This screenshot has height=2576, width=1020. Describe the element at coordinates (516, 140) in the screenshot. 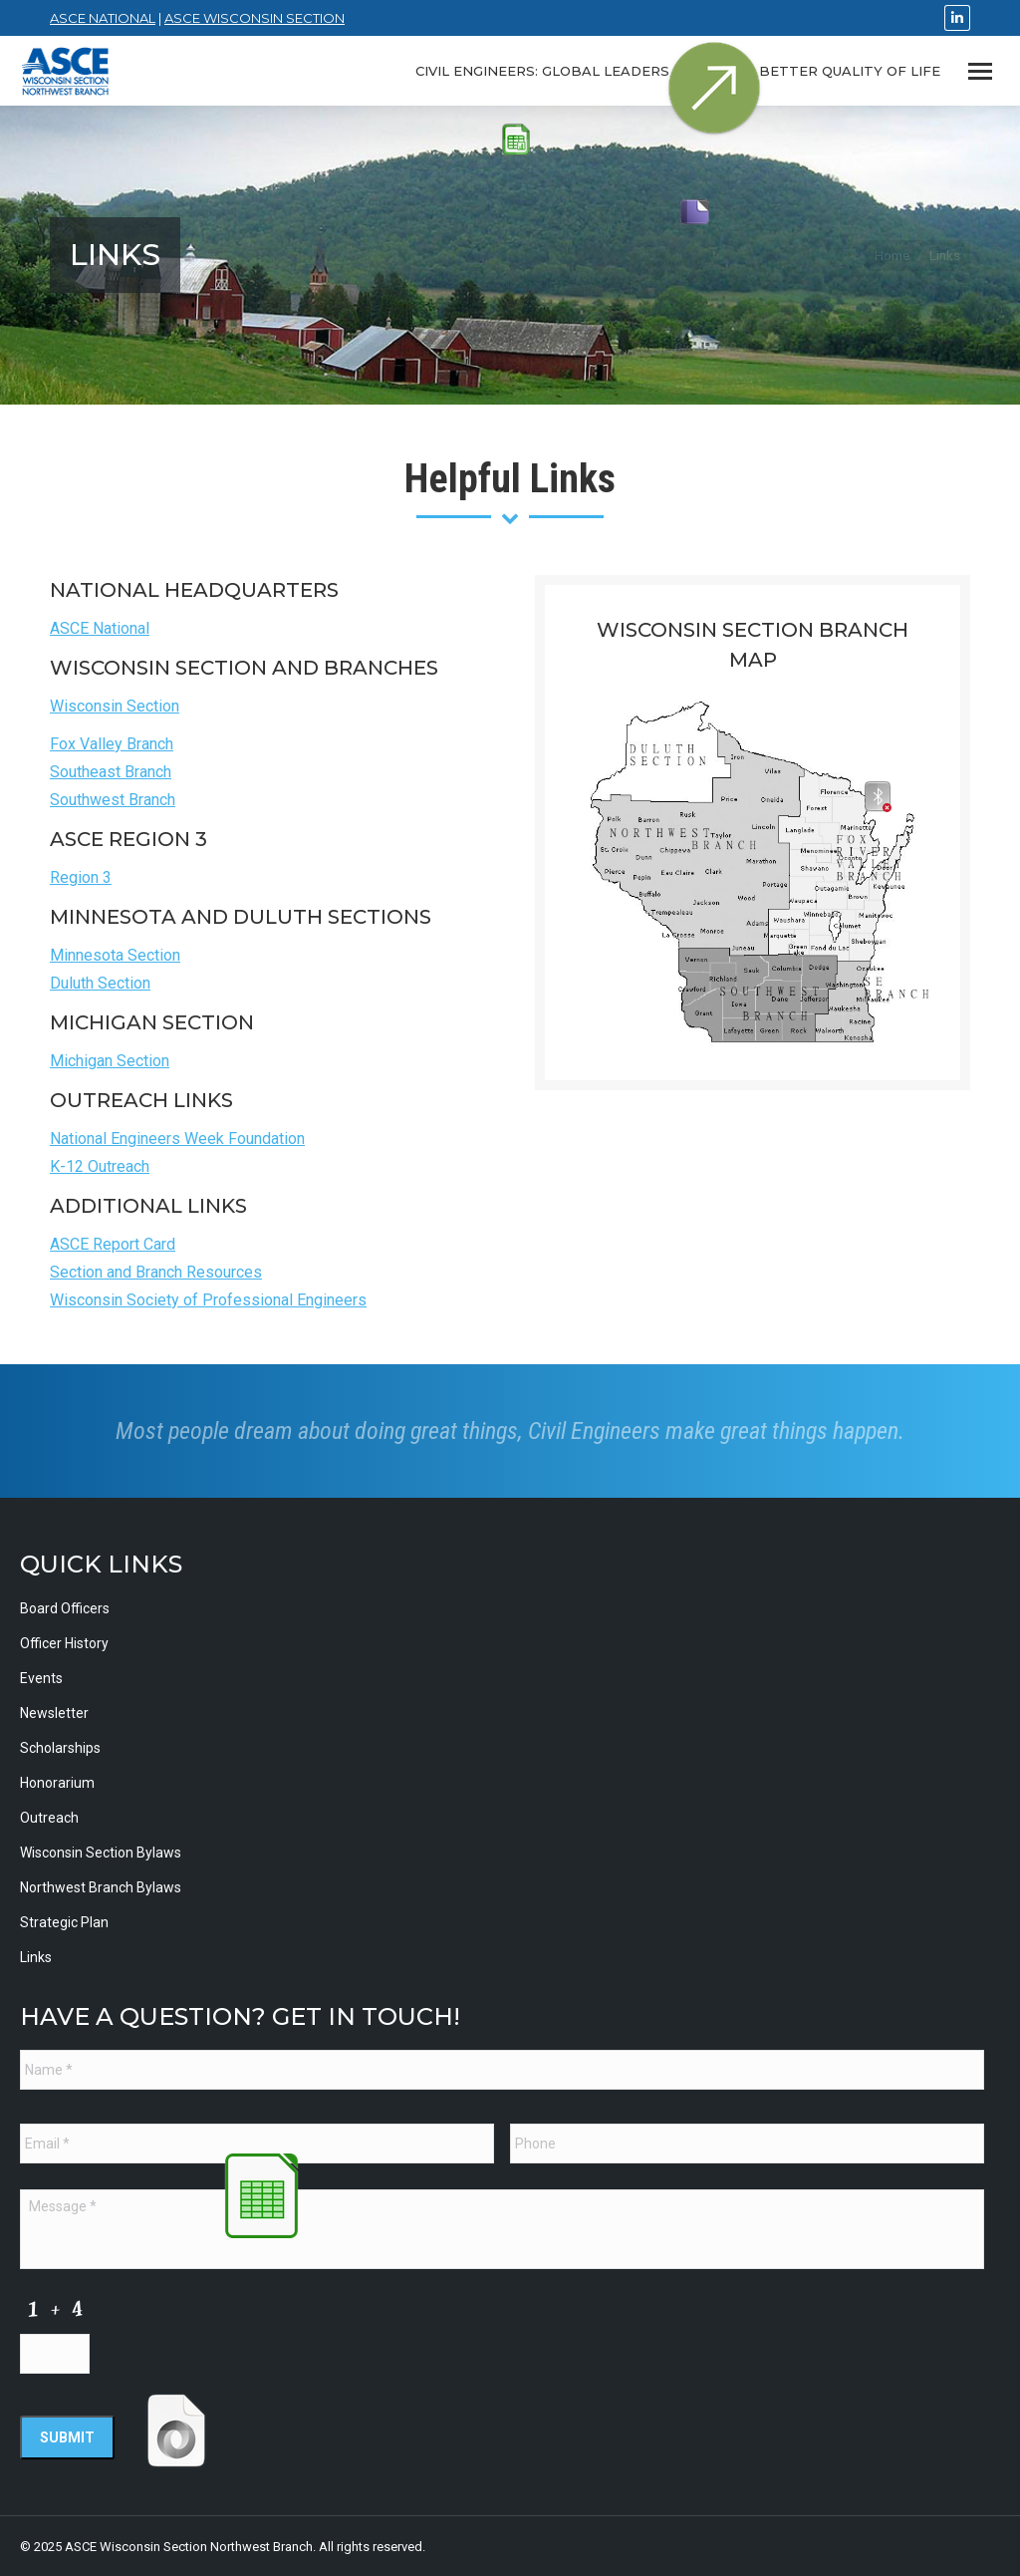

I see `open a libreoffice calc spreadsheet file` at that location.